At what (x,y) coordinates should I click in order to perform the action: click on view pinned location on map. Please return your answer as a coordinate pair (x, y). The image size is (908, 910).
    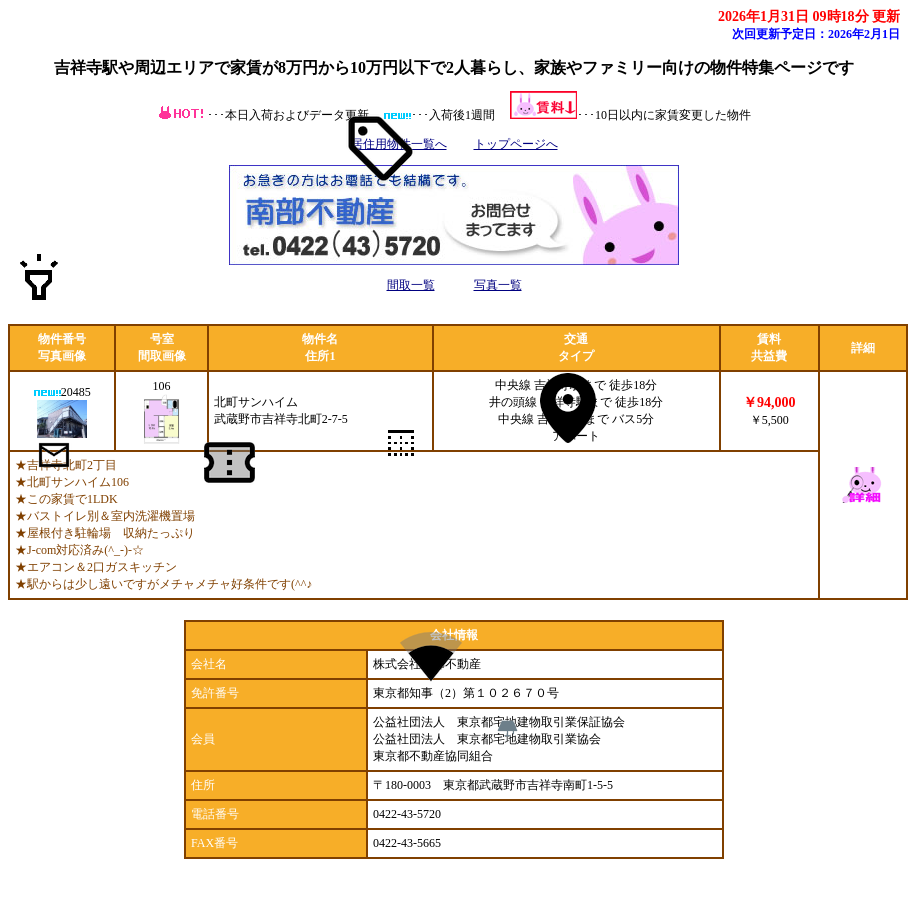
    Looking at the image, I should click on (568, 408).